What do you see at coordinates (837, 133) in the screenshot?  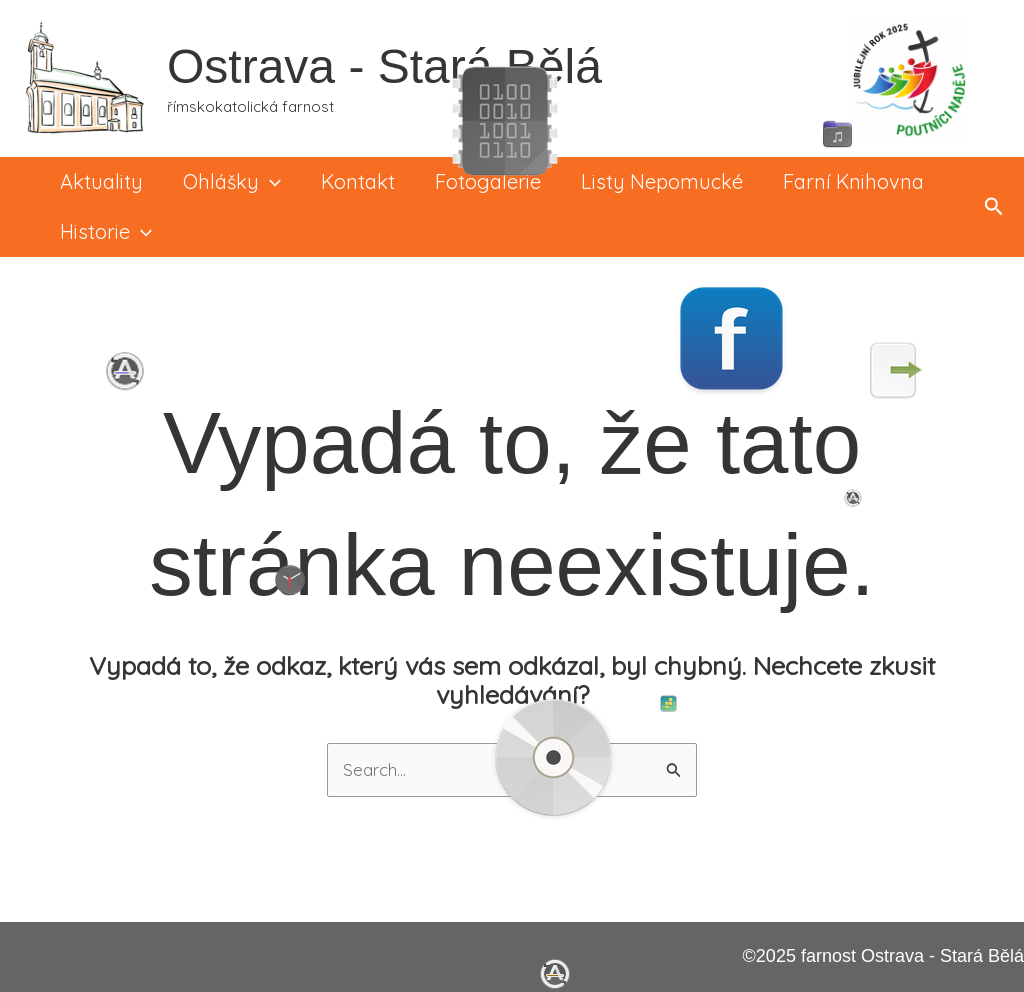 I see `open your music folder` at bounding box center [837, 133].